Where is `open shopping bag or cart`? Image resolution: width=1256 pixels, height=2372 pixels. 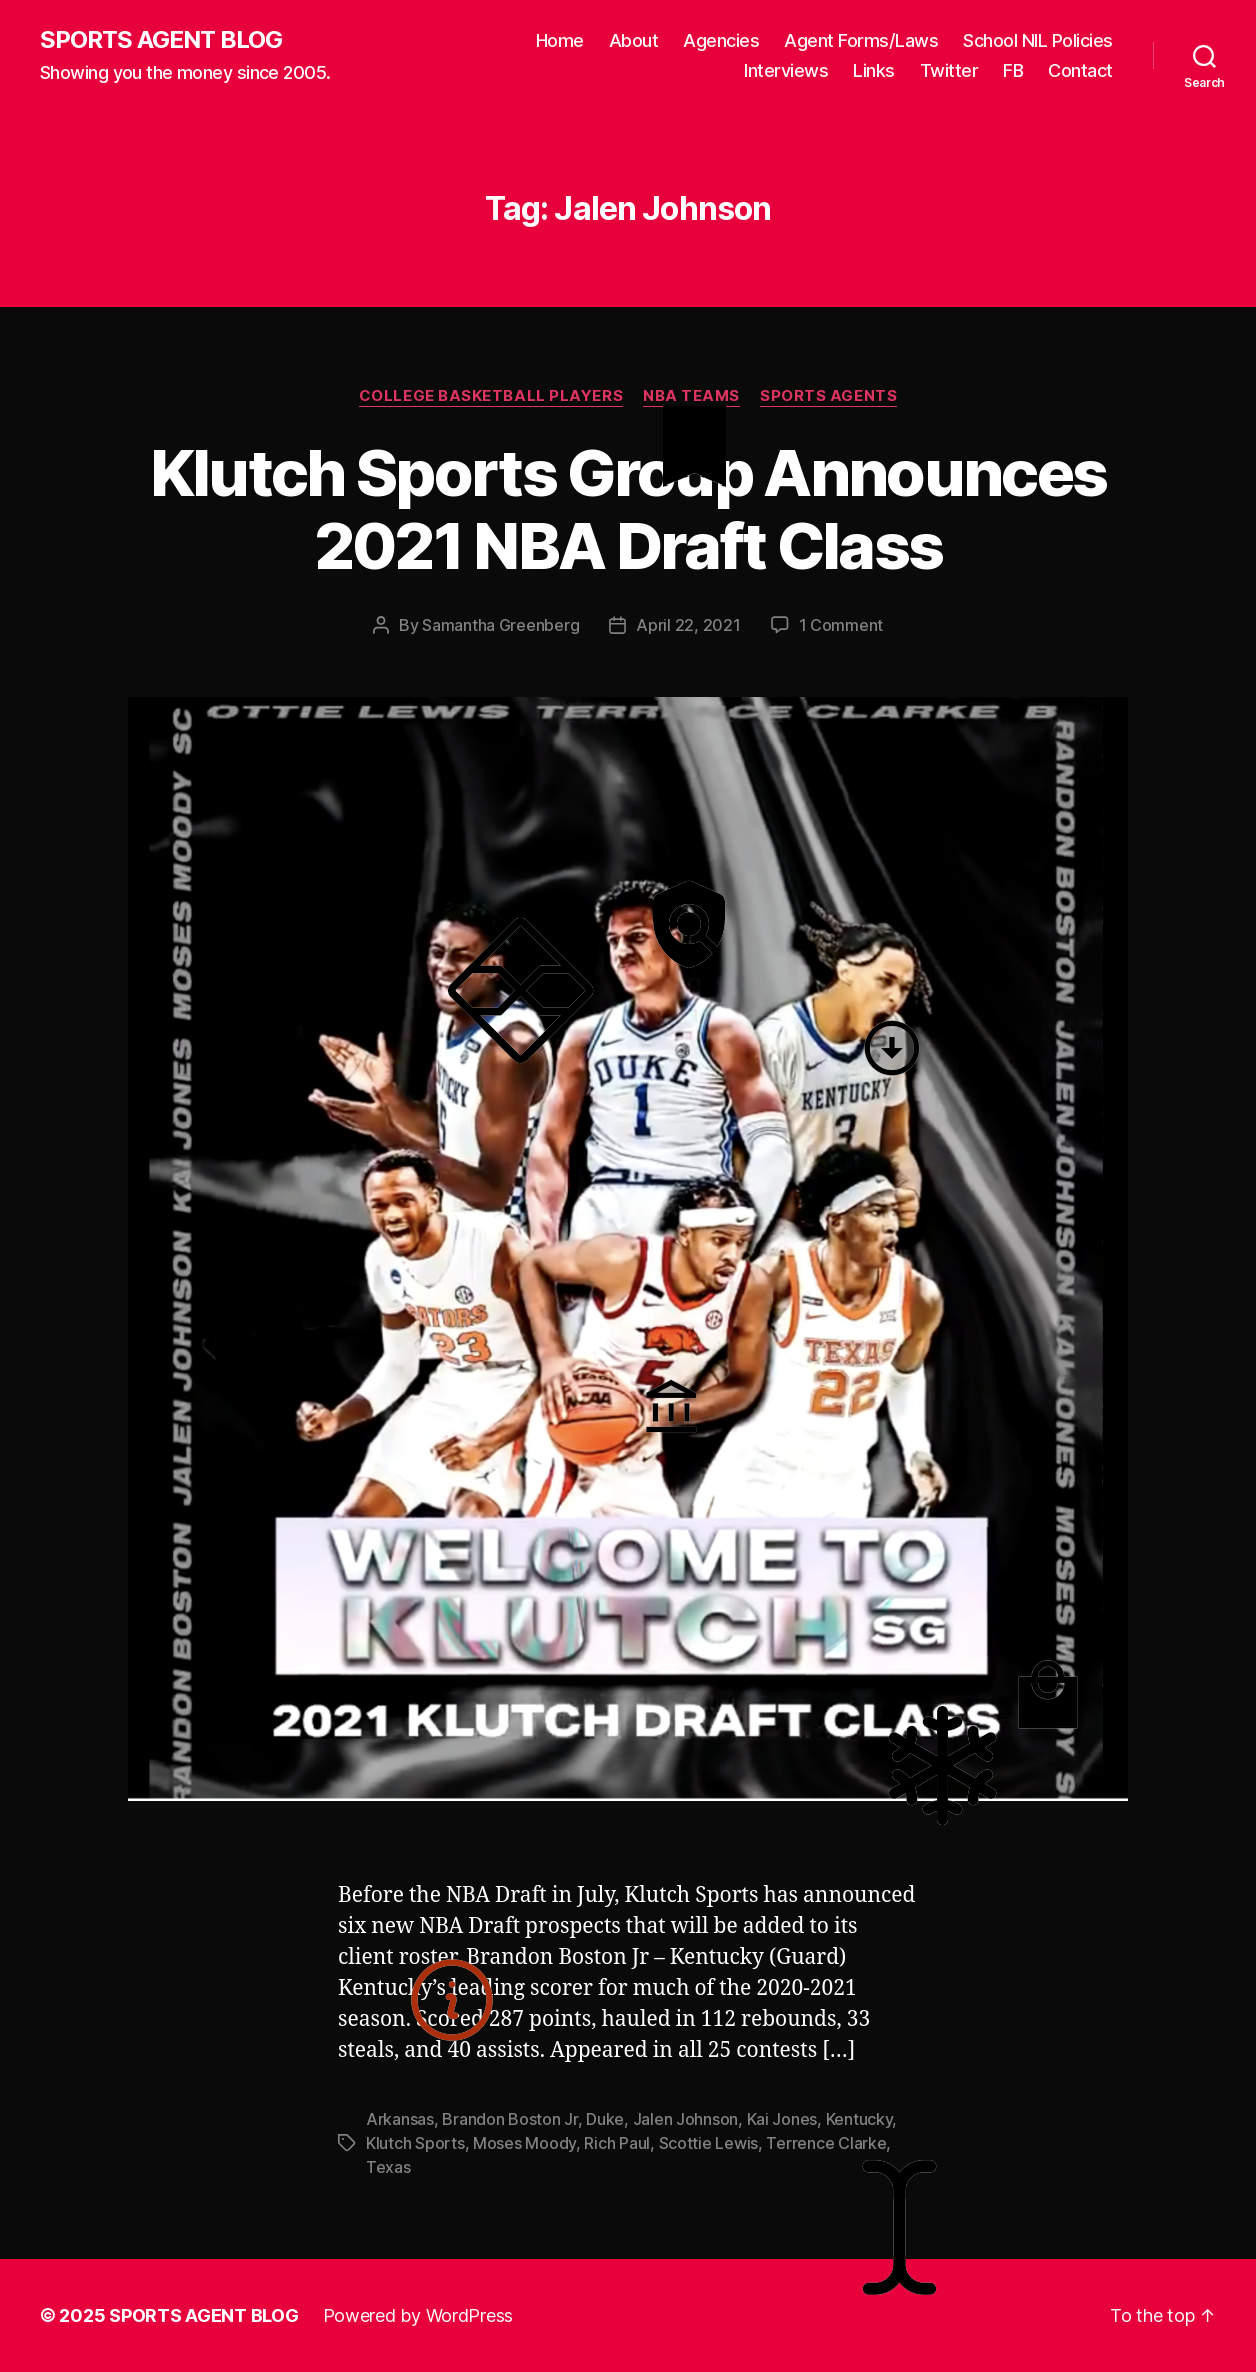
open shopping bag or cart is located at coordinates (1048, 1696).